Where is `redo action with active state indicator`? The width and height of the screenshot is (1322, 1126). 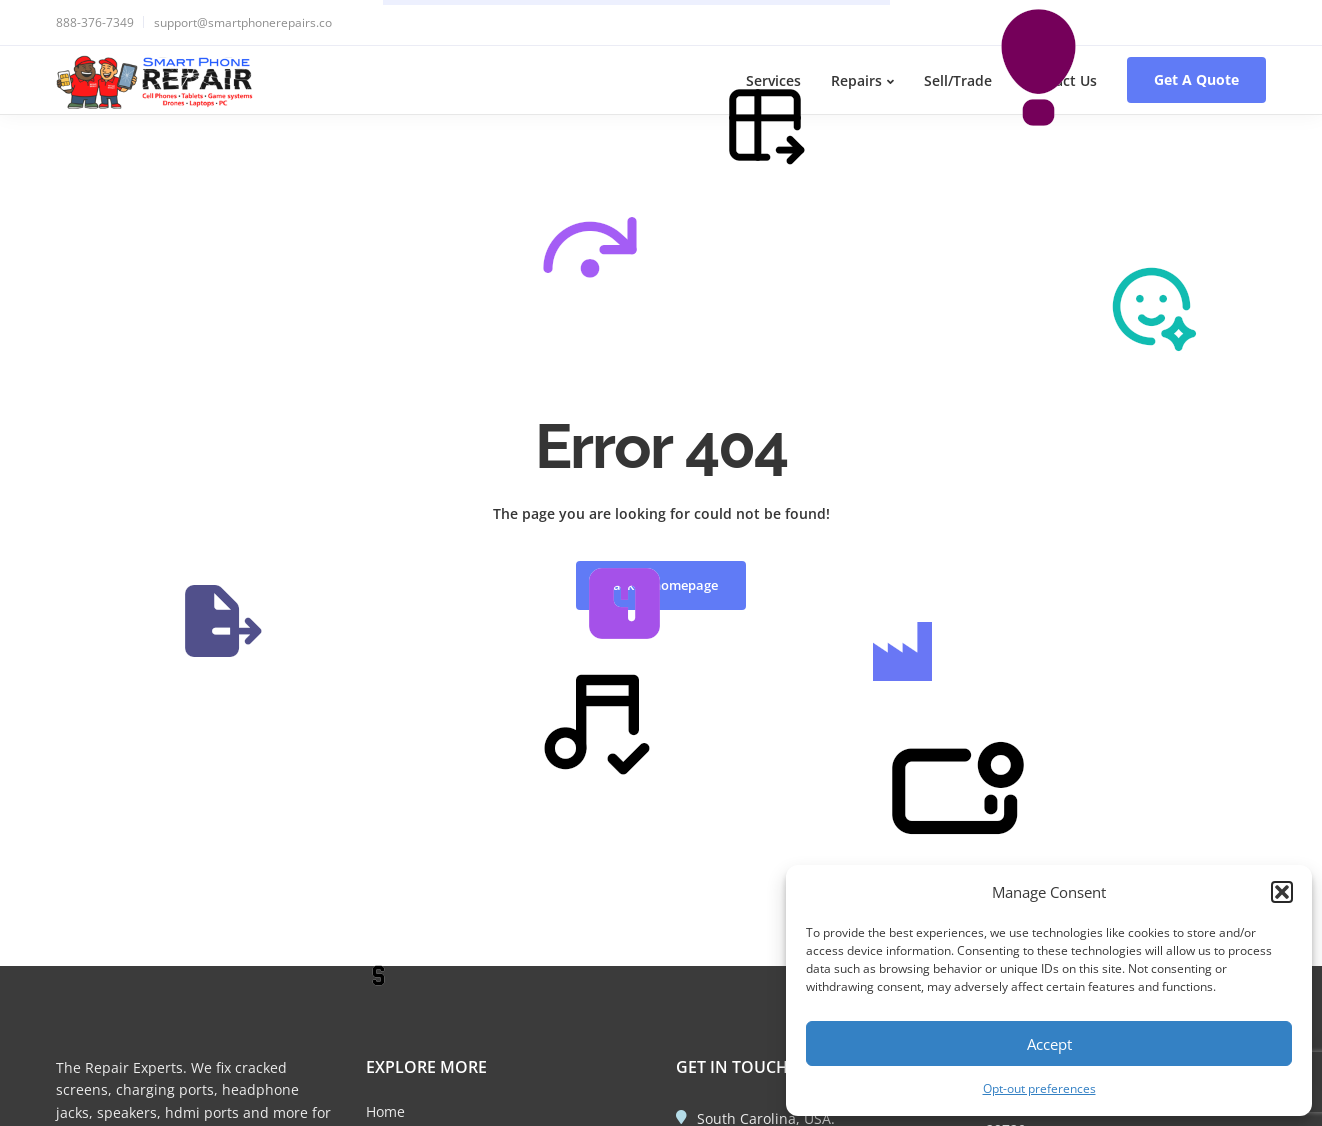
redo action with active state indicator is located at coordinates (590, 245).